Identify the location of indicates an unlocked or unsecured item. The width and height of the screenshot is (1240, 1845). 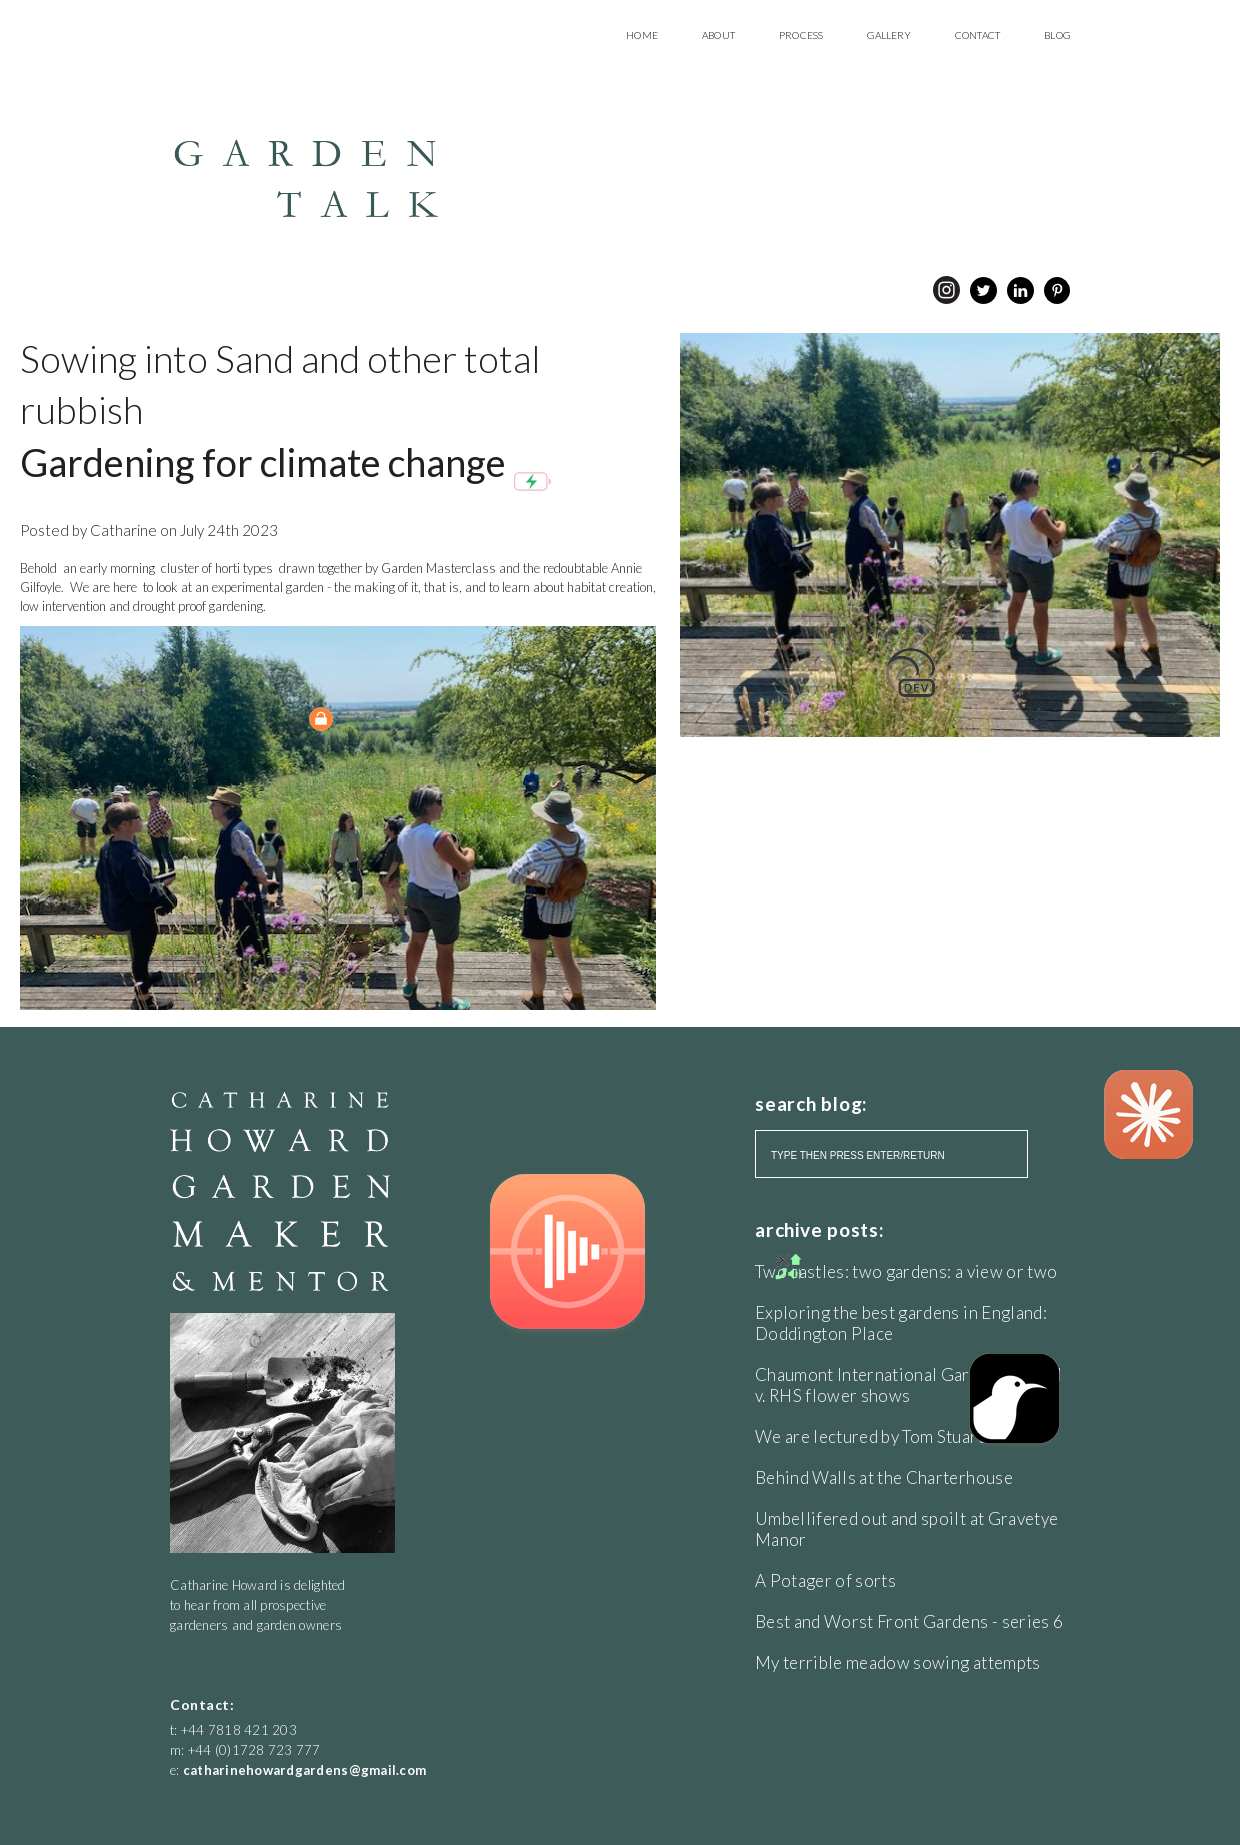
(321, 719).